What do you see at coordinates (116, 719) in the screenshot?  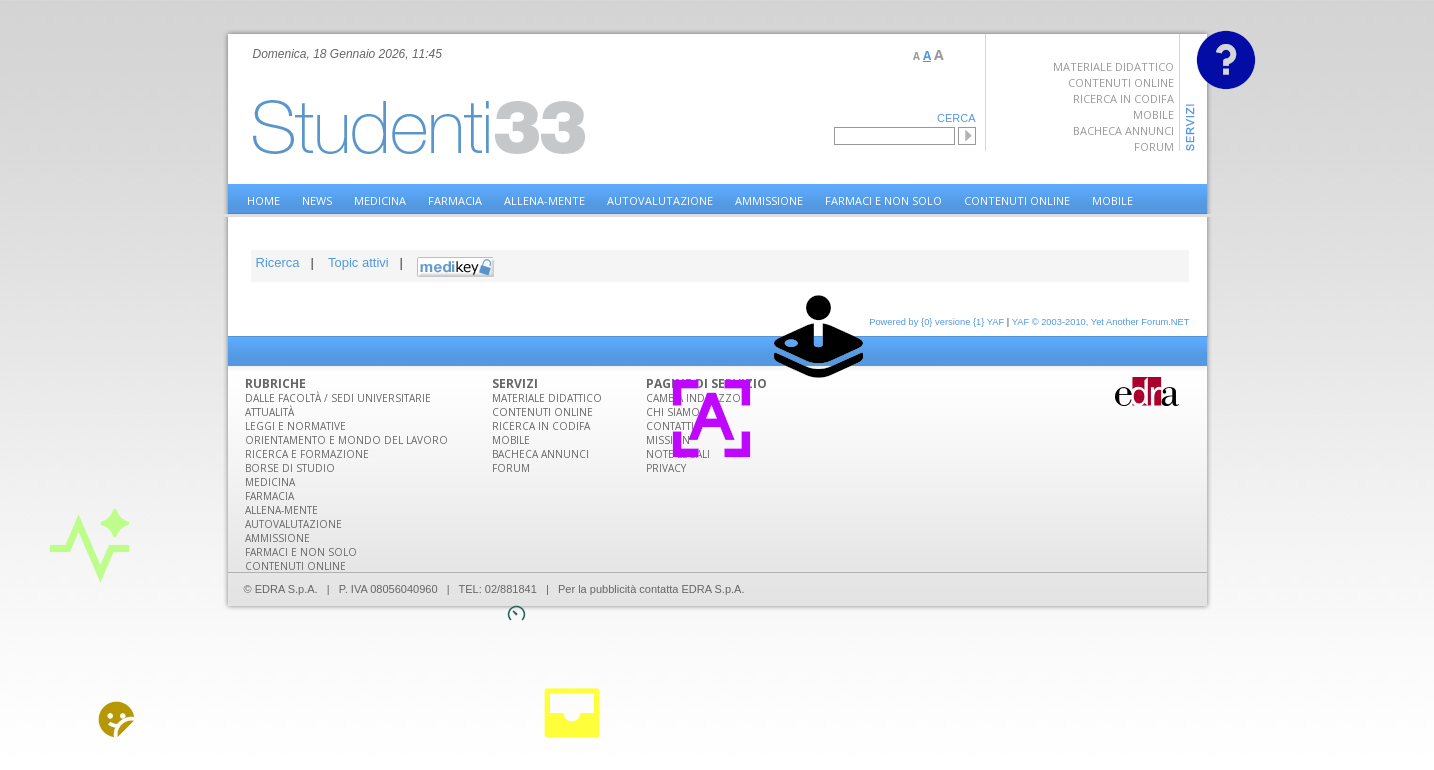 I see `add a sticker to your message` at bounding box center [116, 719].